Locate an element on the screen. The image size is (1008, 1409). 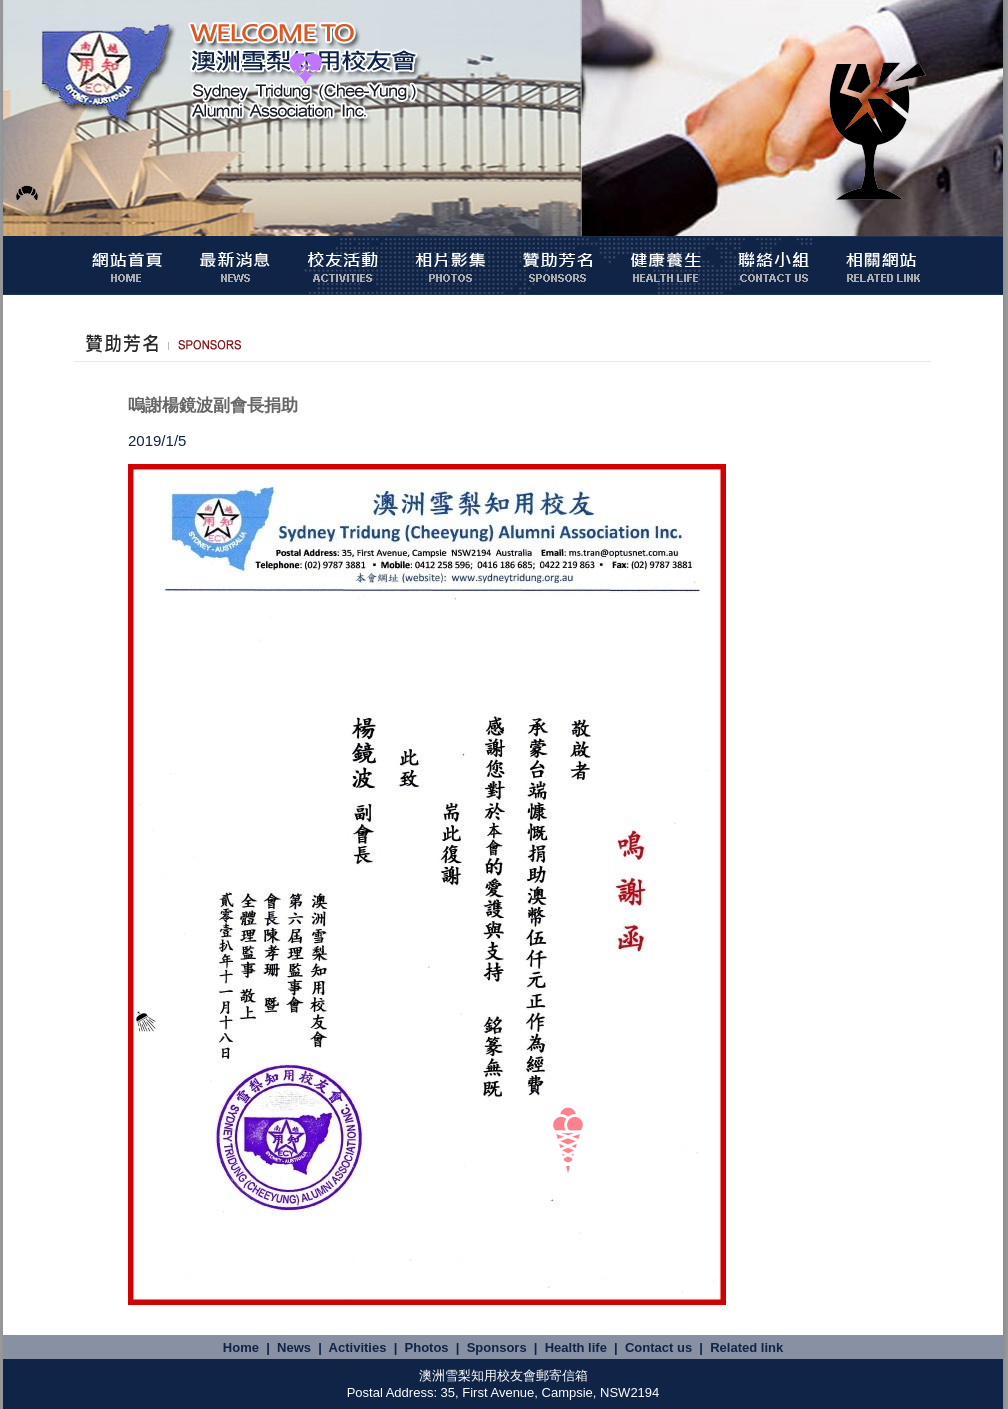
browse bakery or pastry items is located at coordinates (27, 193).